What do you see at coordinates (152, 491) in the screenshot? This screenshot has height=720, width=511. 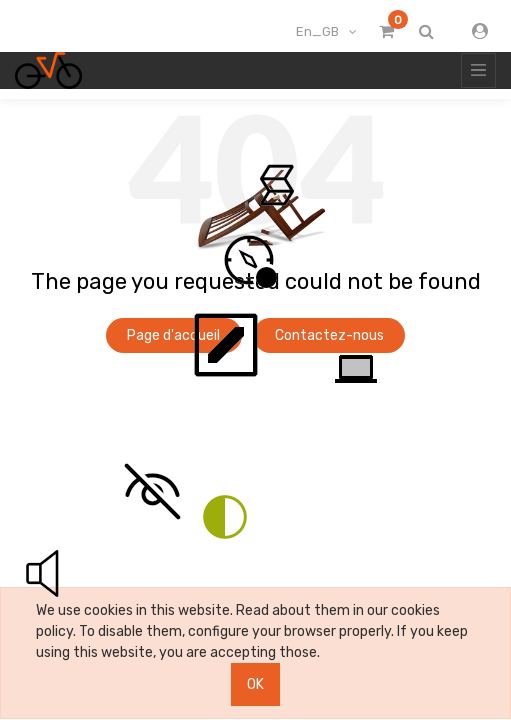 I see `hide password or sensitive text` at bounding box center [152, 491].